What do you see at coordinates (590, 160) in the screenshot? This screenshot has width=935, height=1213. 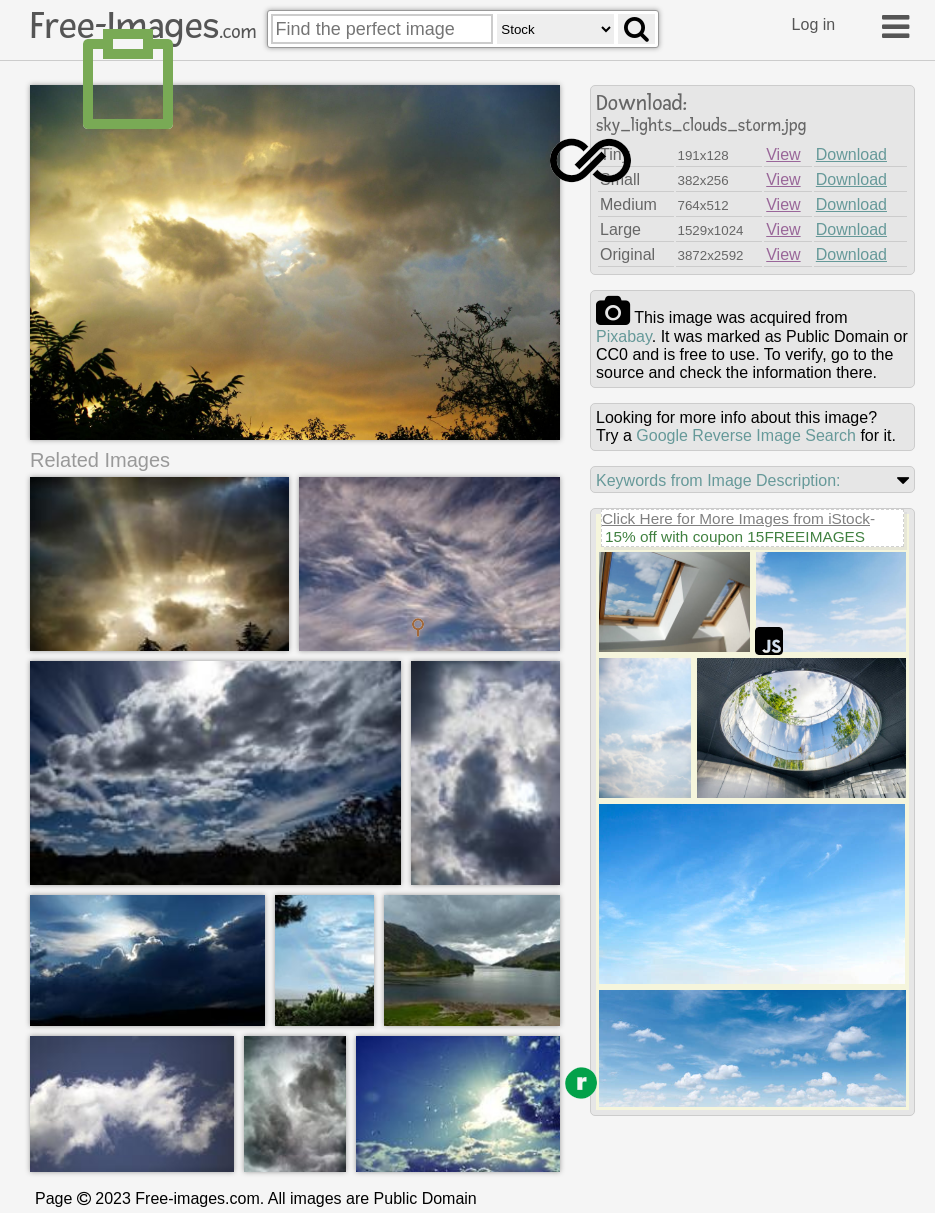 I see `crayon brand logo` at bounding box center [590, 160].